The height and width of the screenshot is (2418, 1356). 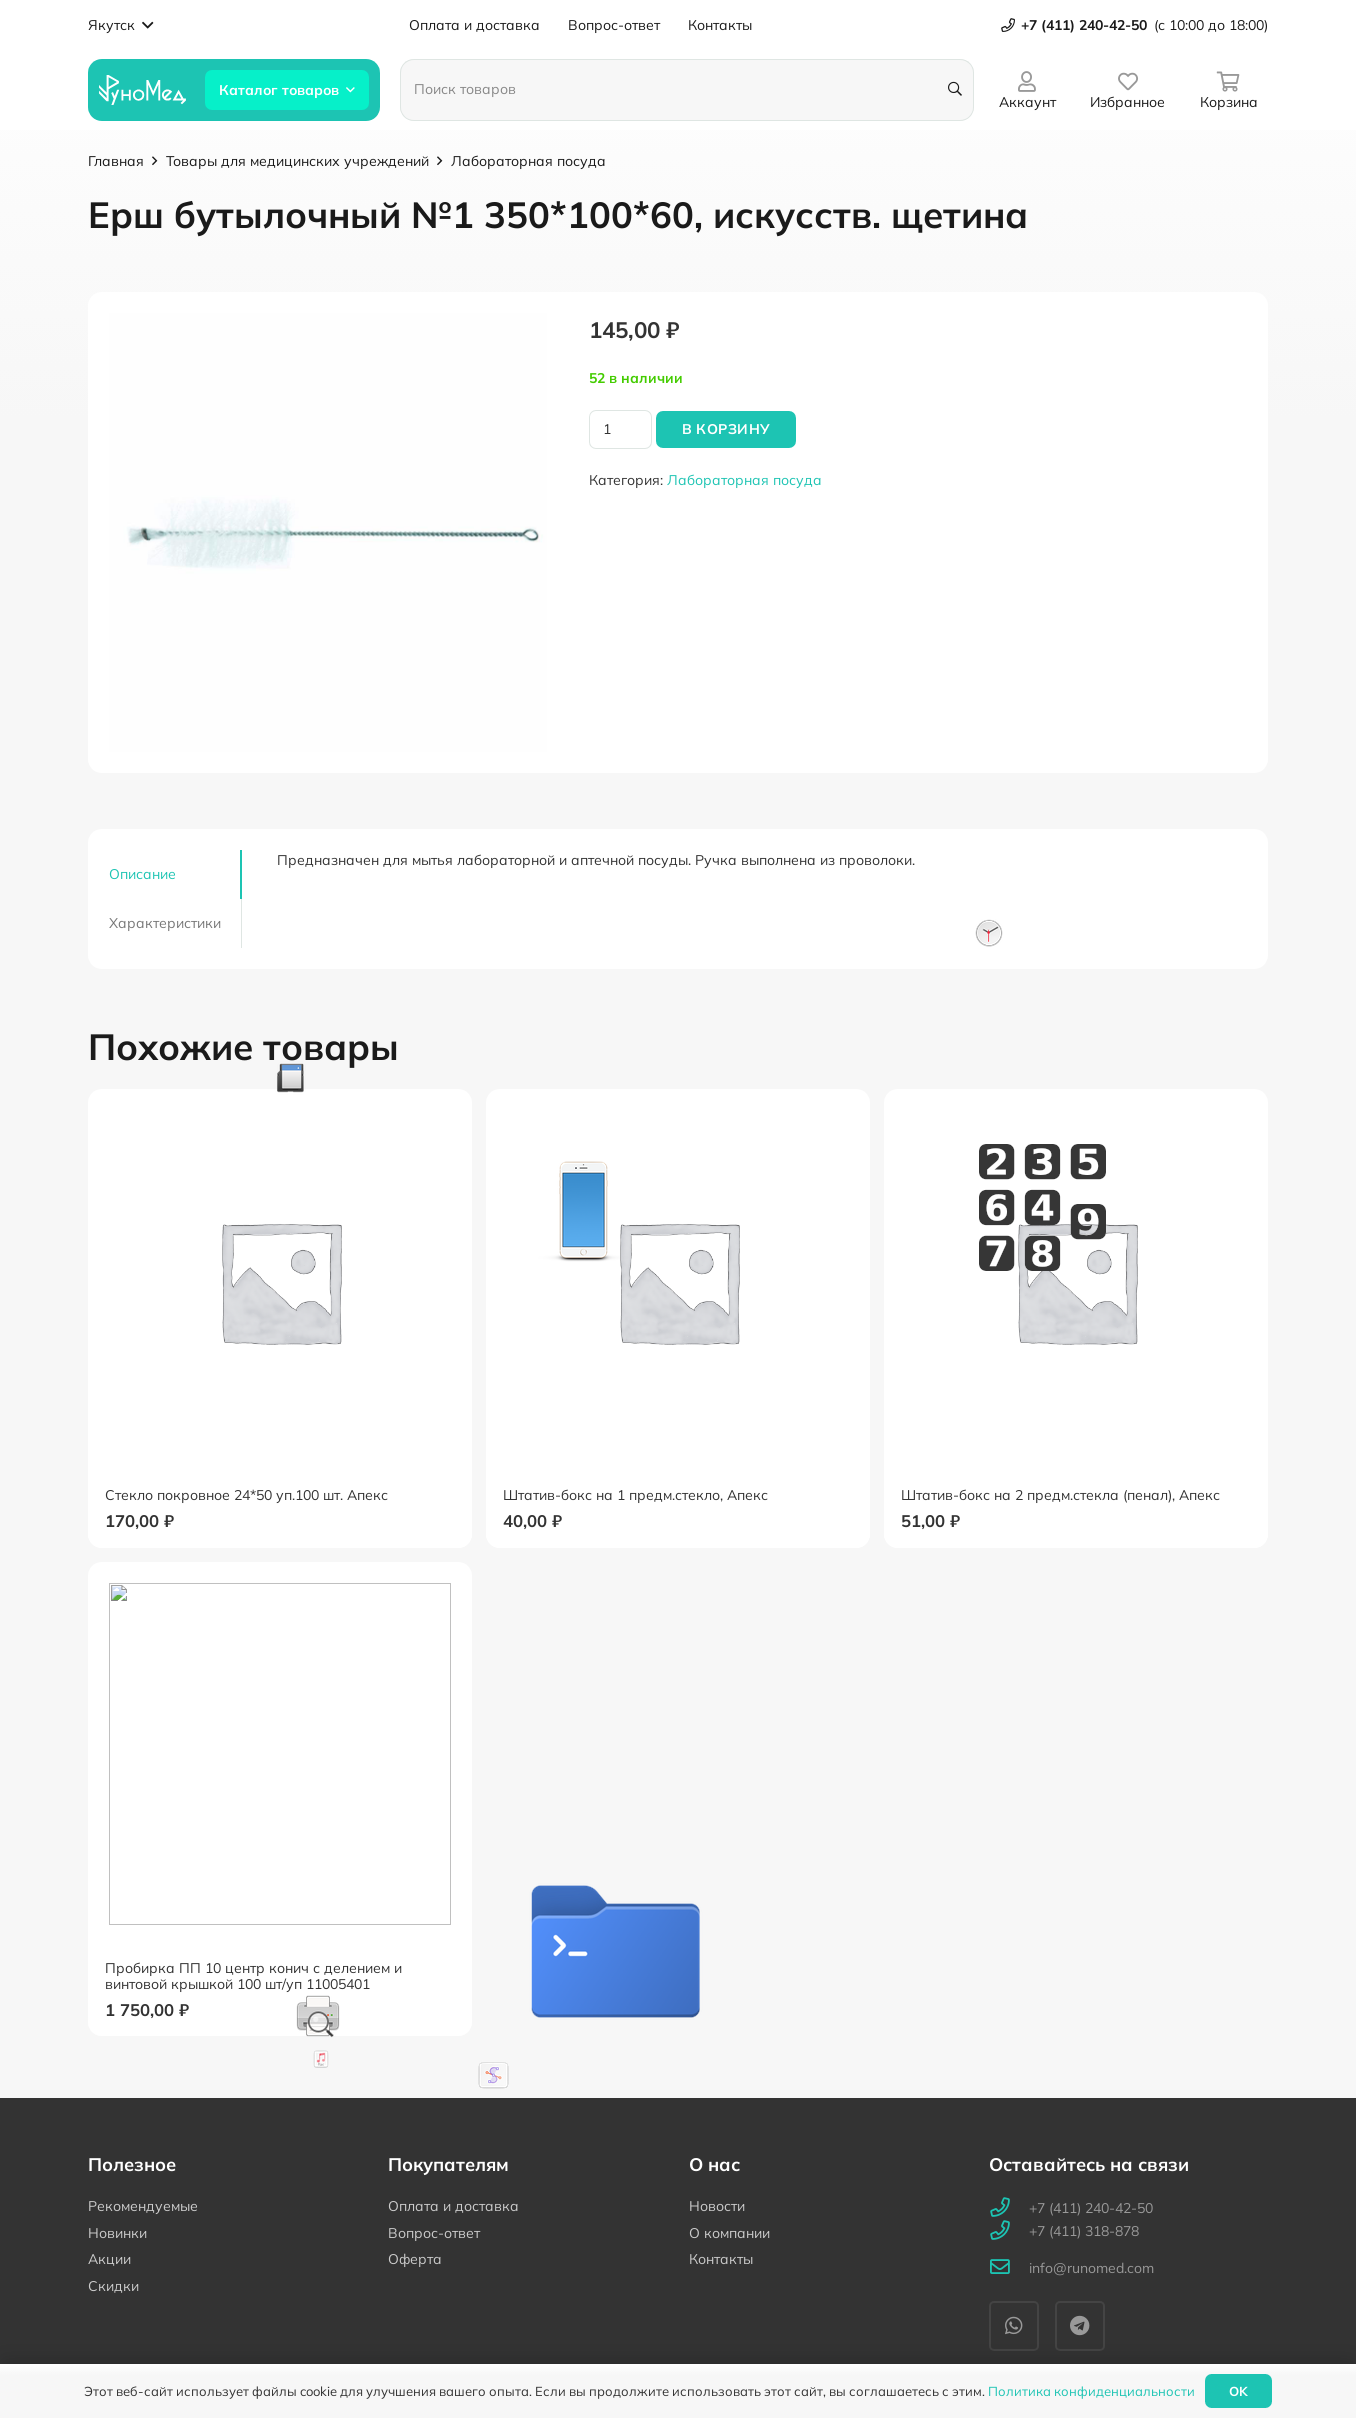 I want to click on access time and date administrative settings, so click(x=989, y=933).